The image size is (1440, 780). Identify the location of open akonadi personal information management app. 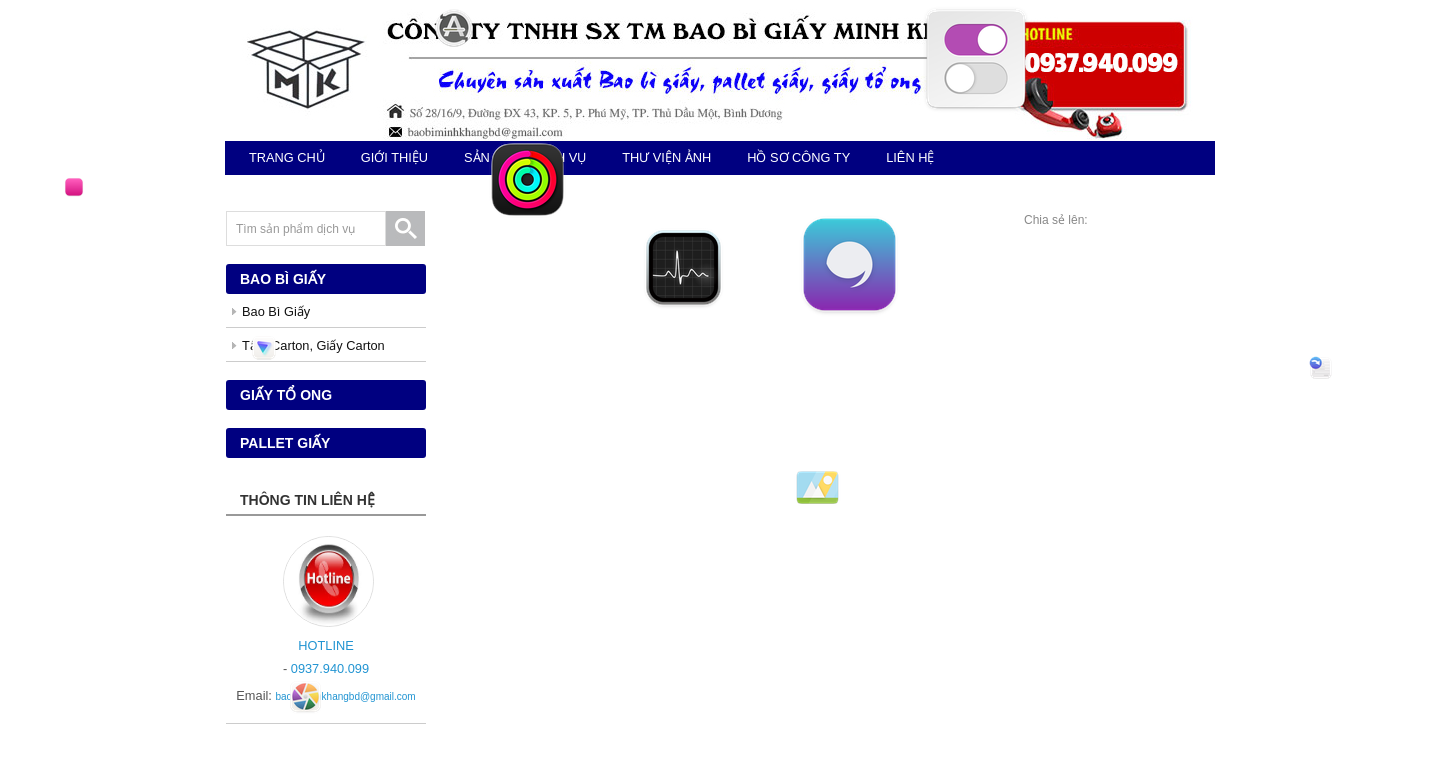
(849, 264).